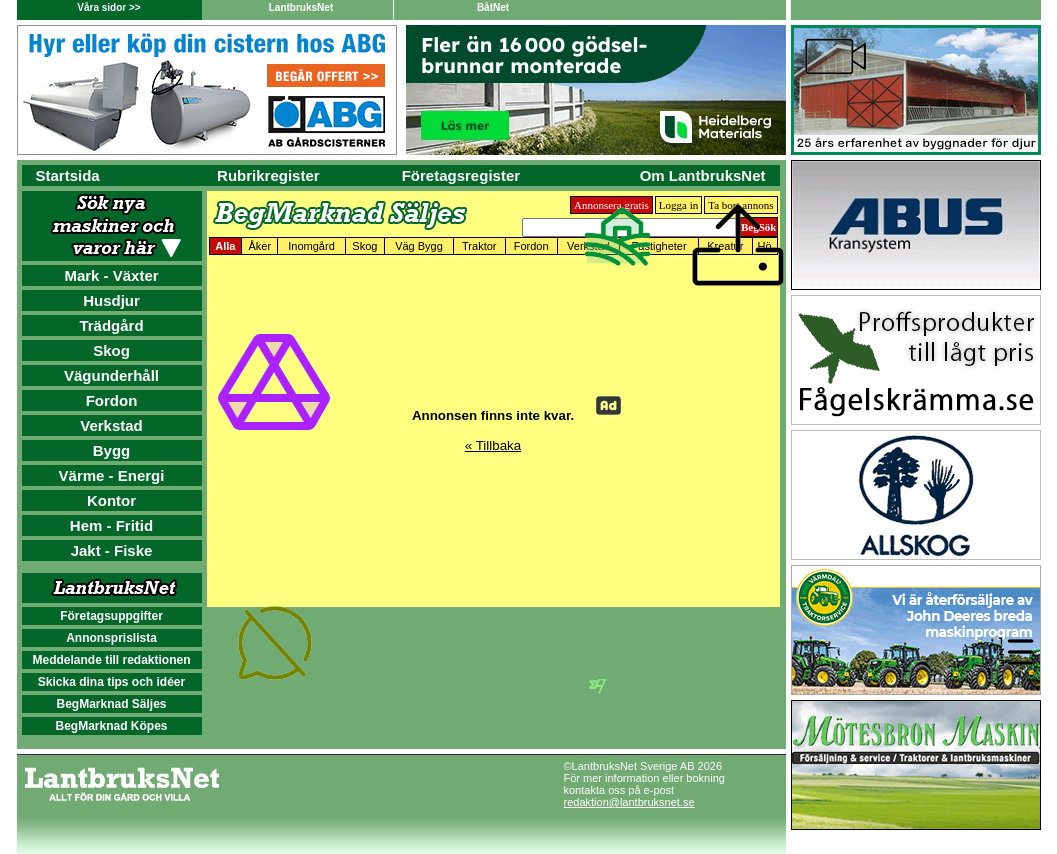 The height and width of the screenshot is (854, 1057). Describe the element at coordinates (738, 250) in the screenshot. I see `upload a file or document` at that location.